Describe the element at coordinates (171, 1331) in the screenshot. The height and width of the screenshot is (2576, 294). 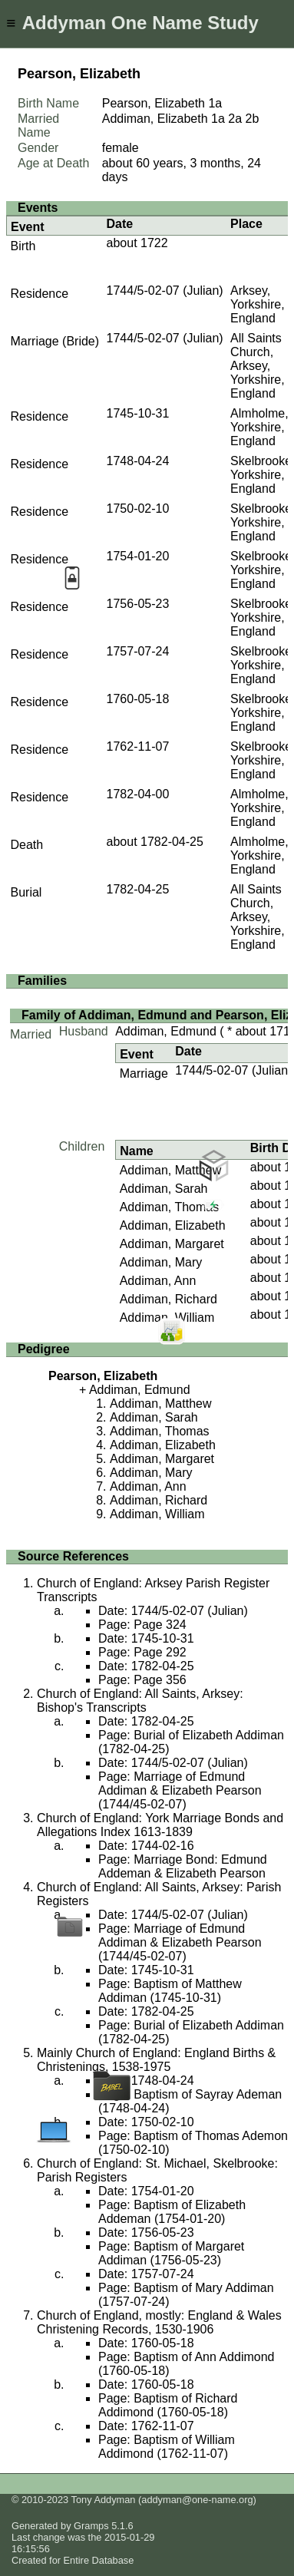
I see `open gnucash personal finance application` at that location.